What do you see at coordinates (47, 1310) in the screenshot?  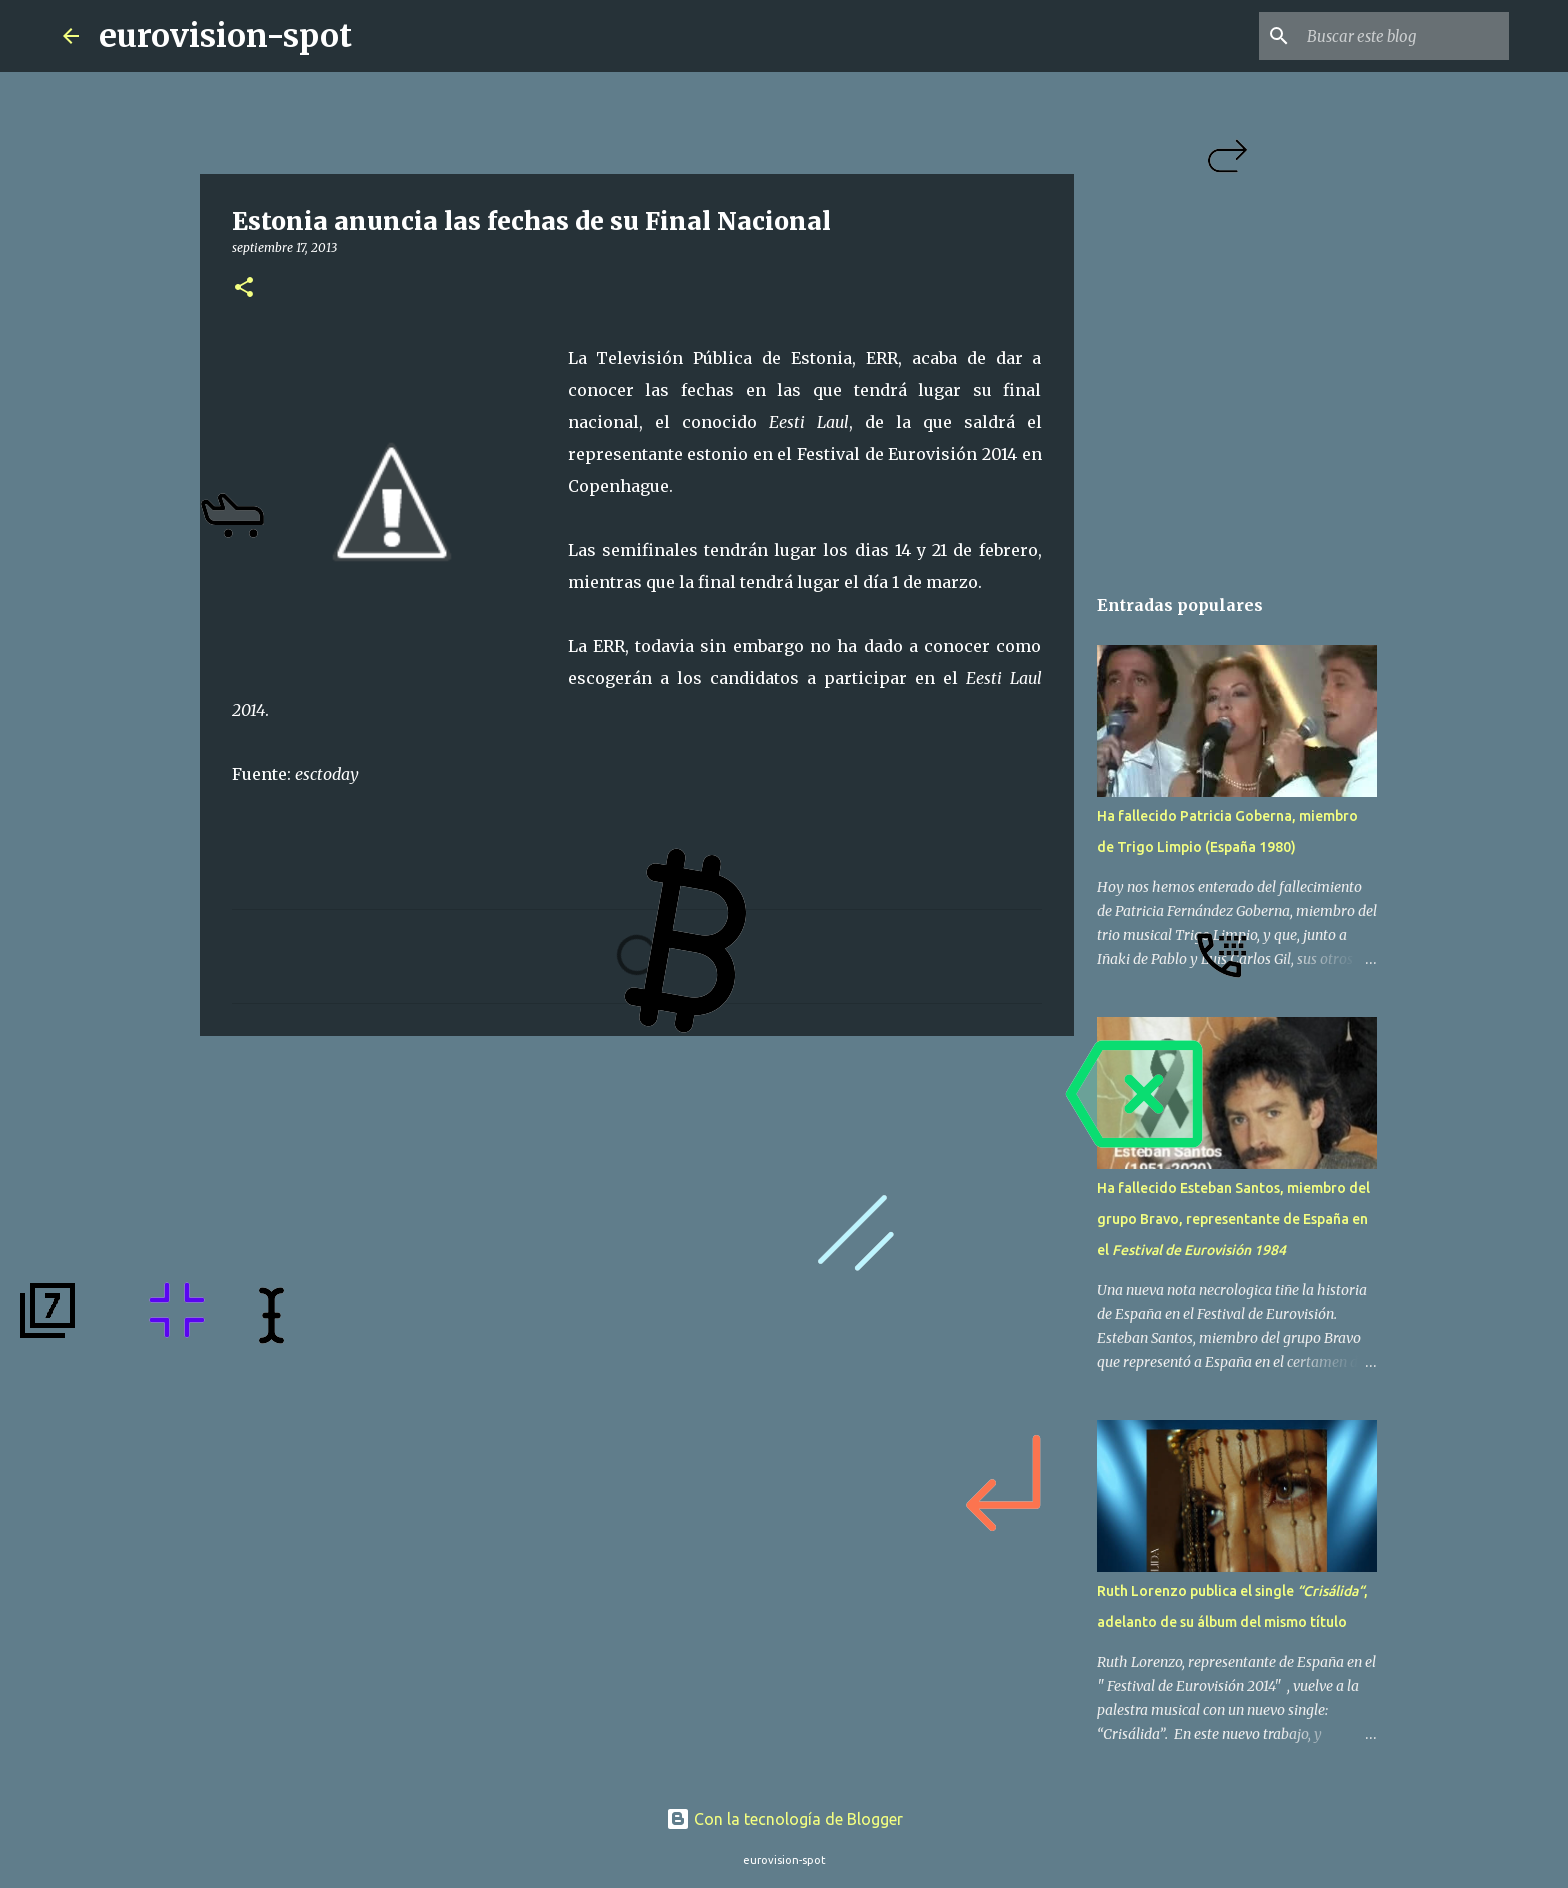 I see `indicates item 7 in a numbered series or filter` at bounding box center [47, 1310].